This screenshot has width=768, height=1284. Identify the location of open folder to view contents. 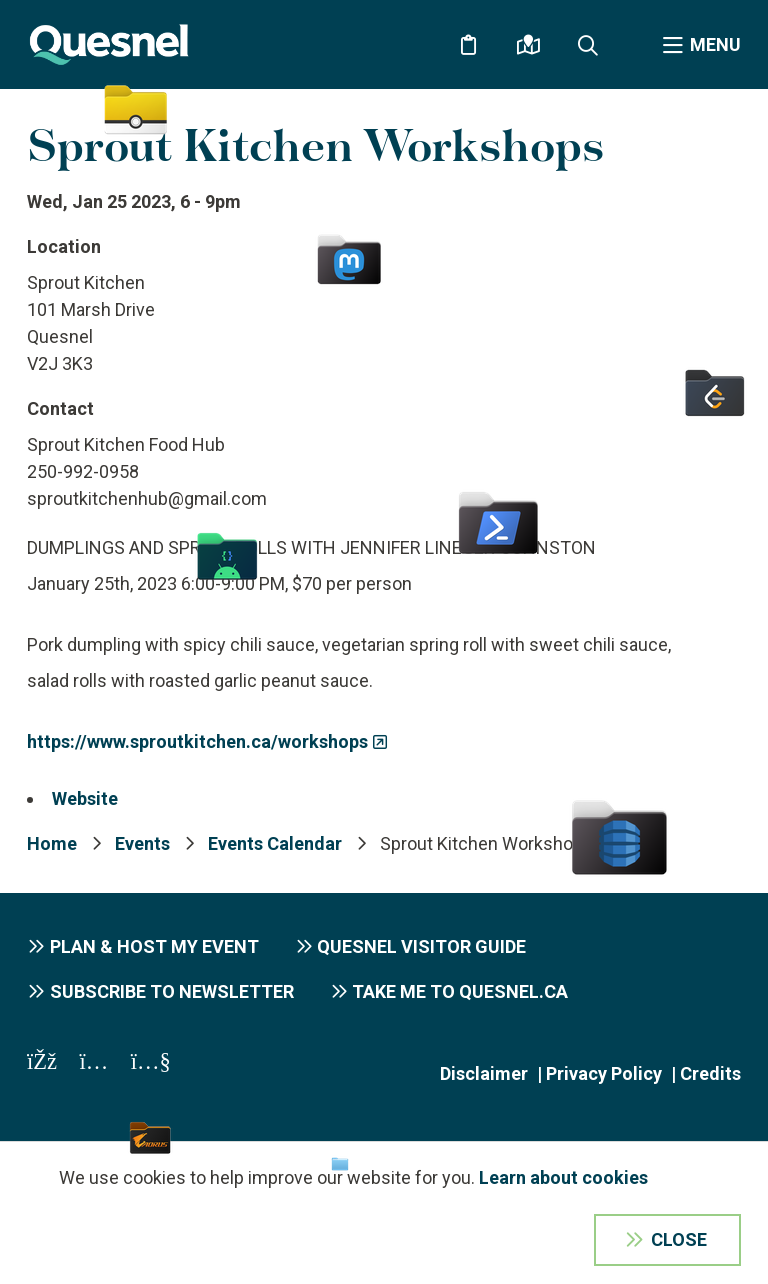
(340, 1164).